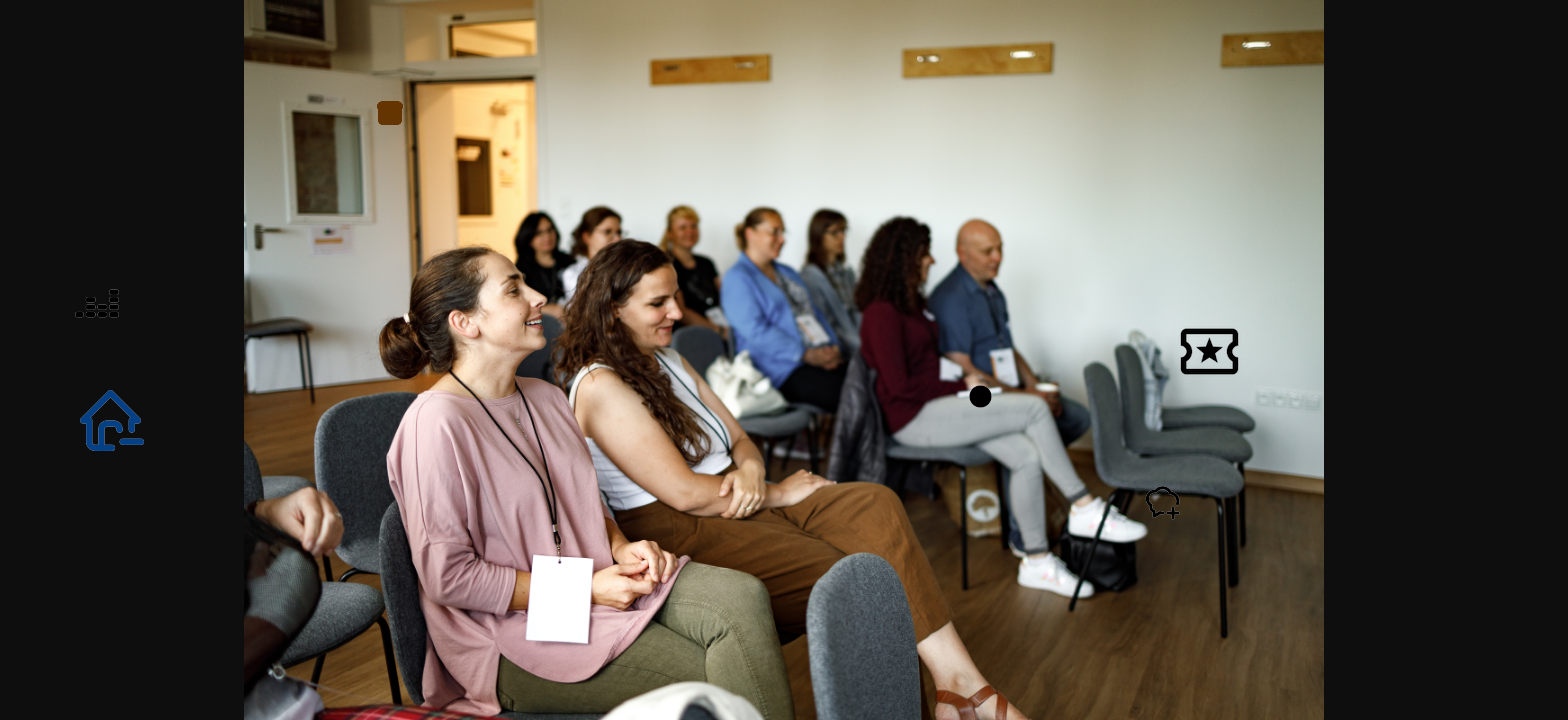  What do you see at coordinates (980, 396) in the screenshot?
I see `indicates an unread notification or new item` at bounding box center [980, 396].